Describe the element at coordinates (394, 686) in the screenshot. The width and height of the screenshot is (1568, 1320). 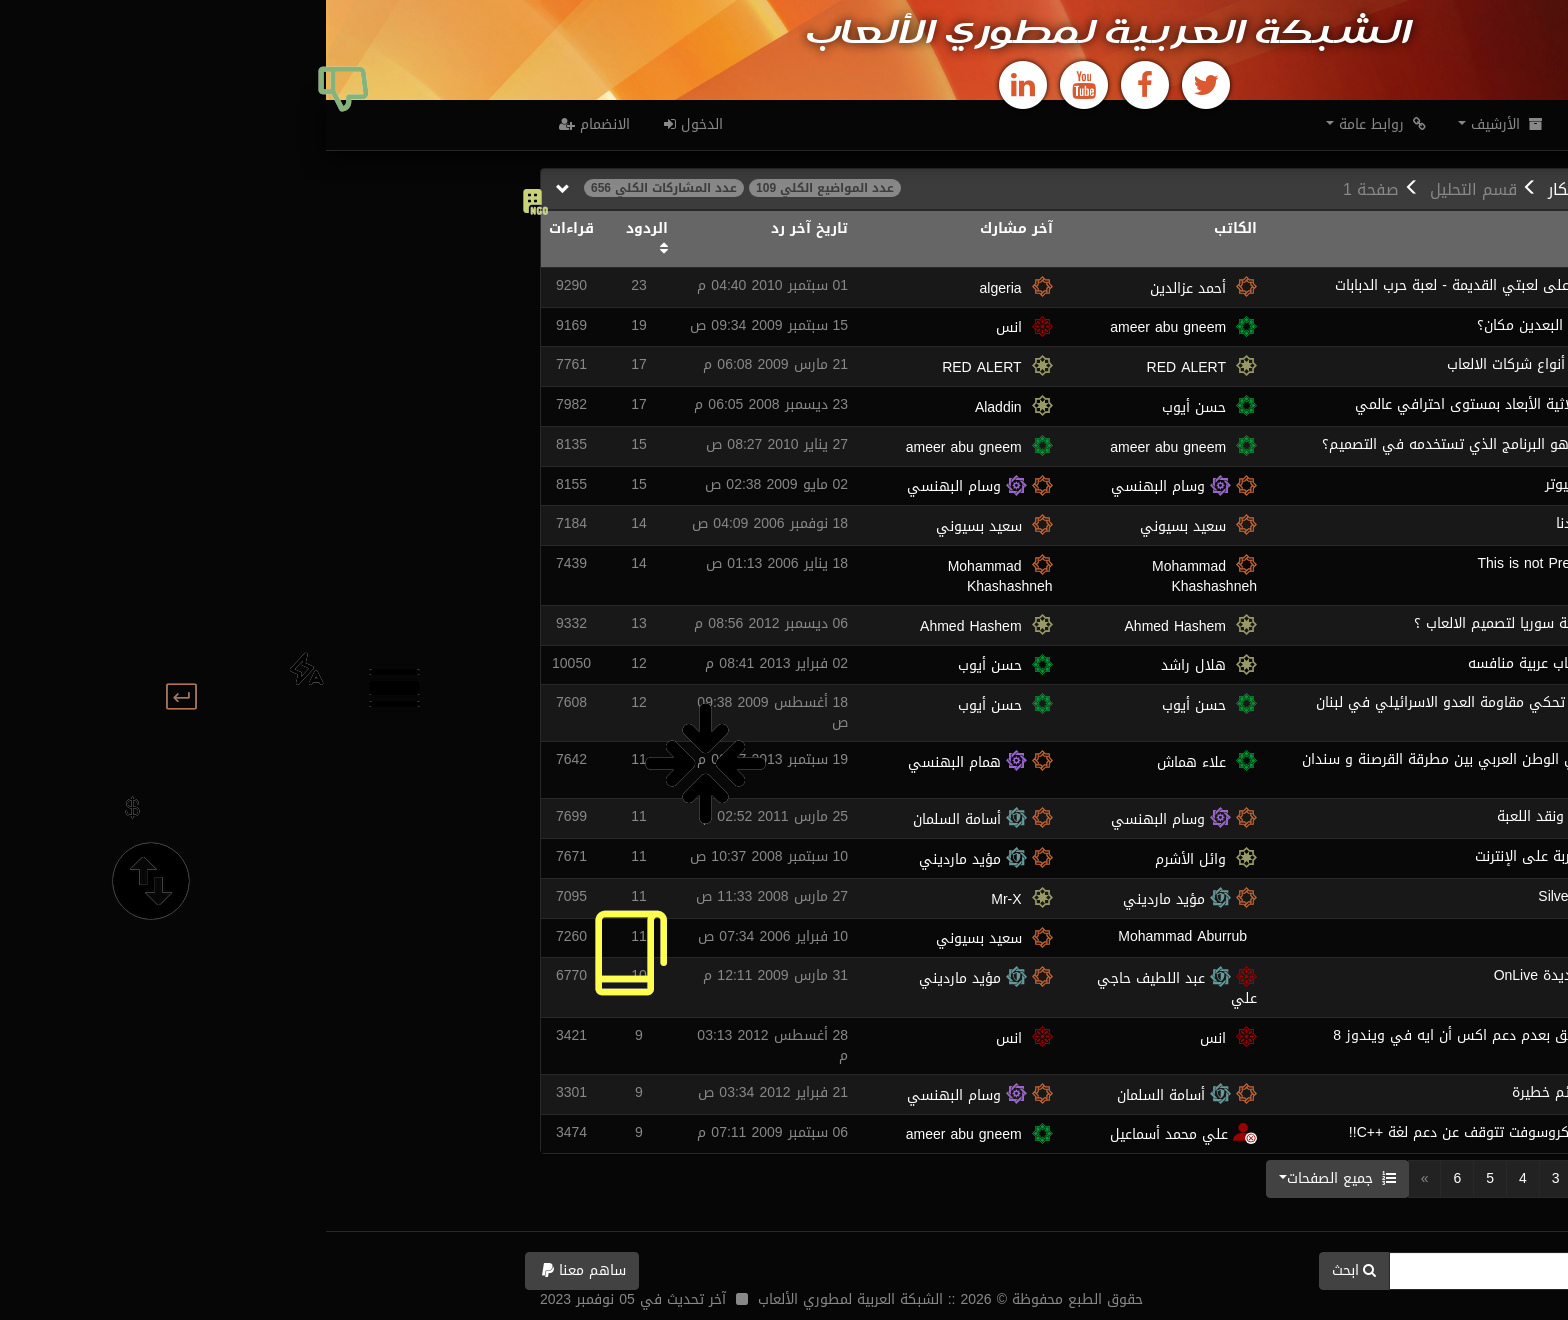
I see `switch to daily calendar view` at that location.